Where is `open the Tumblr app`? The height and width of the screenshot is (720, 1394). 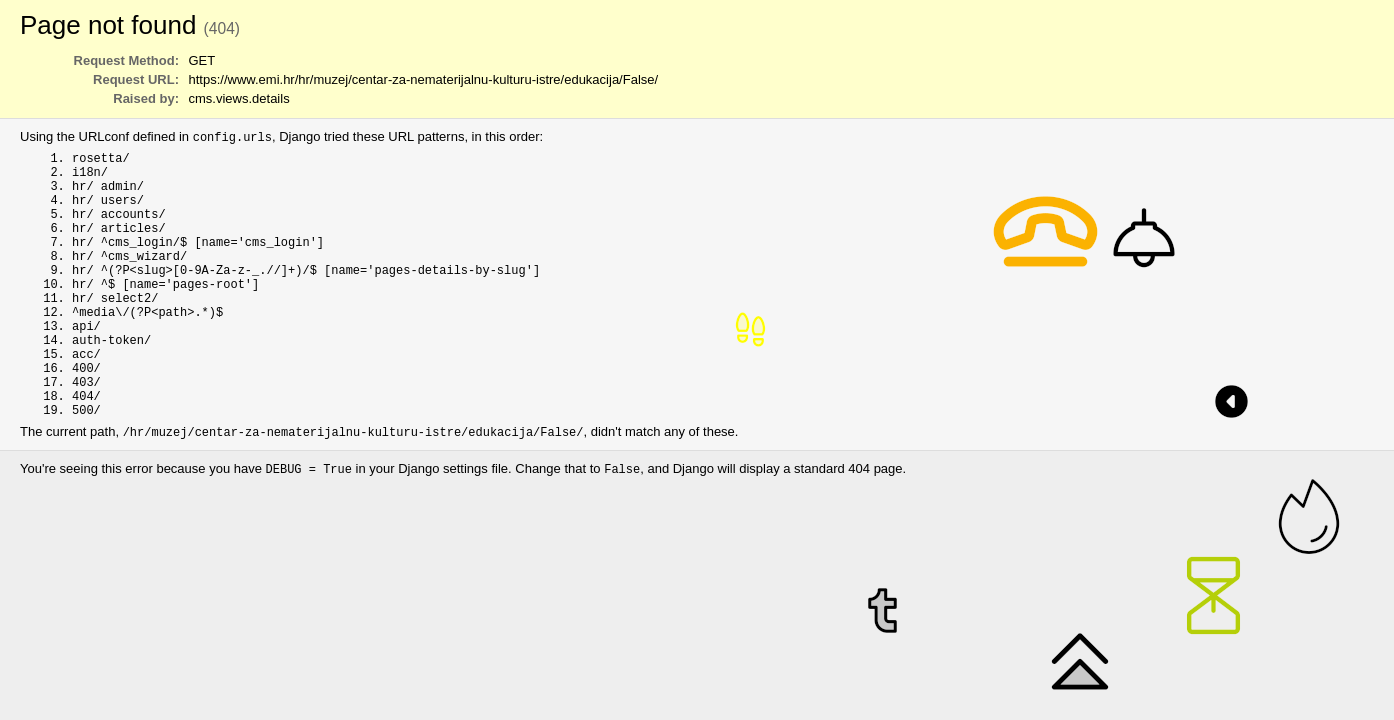
open the Tumblr app is located at coordinates (882, 610).